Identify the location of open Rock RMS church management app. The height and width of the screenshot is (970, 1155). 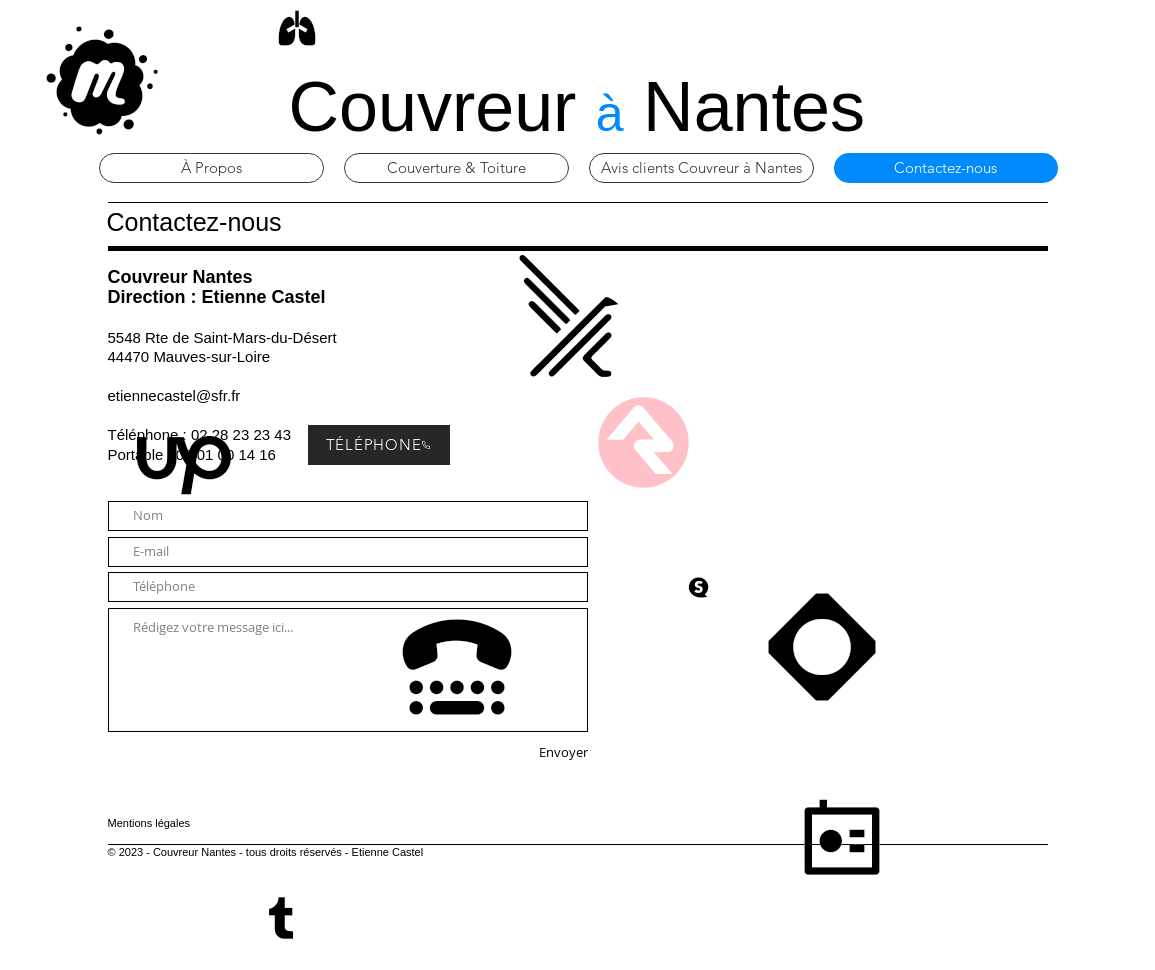
(643, 442).